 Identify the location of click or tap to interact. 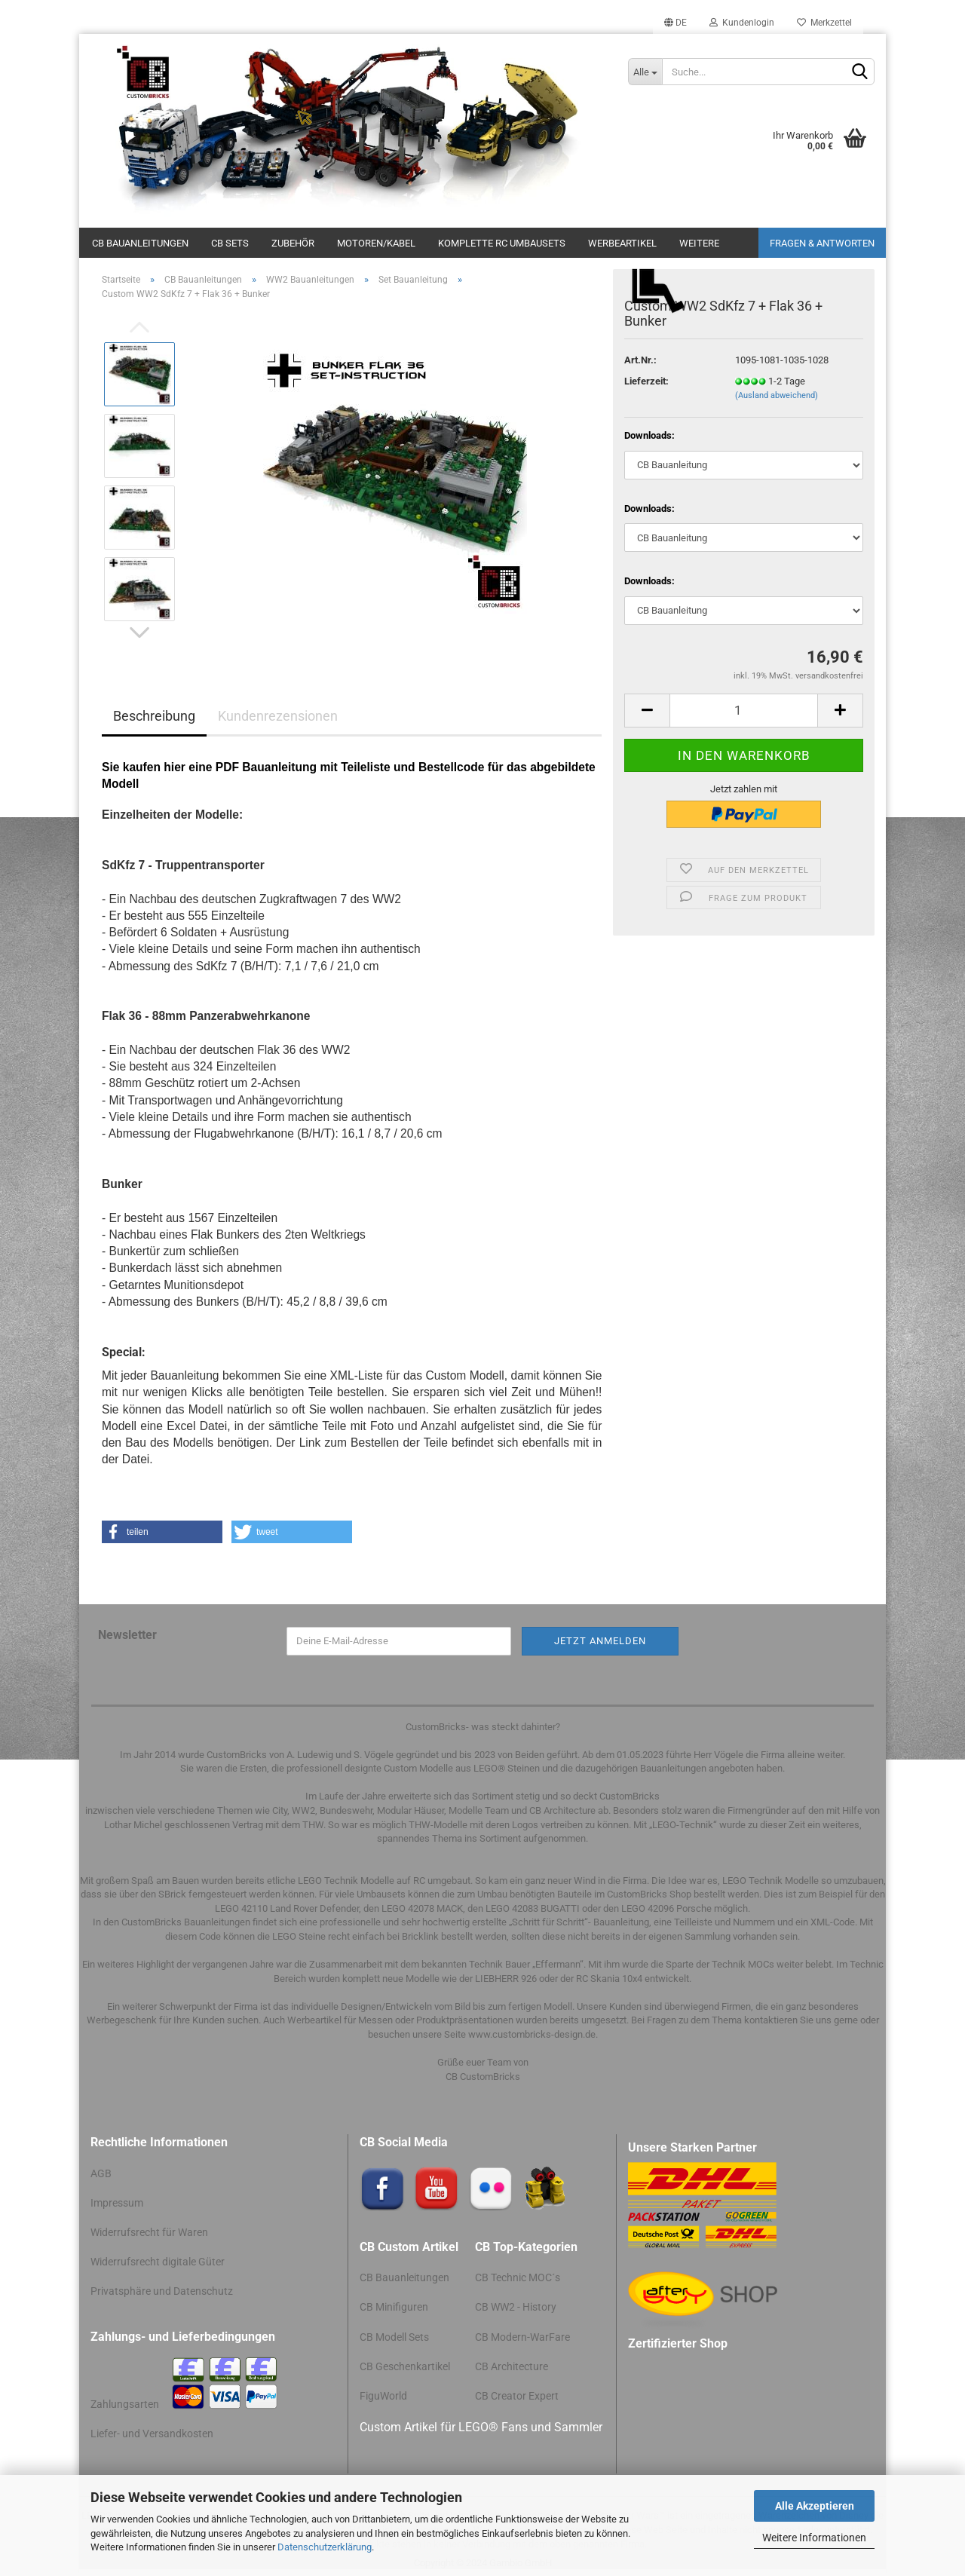
(305, 118).